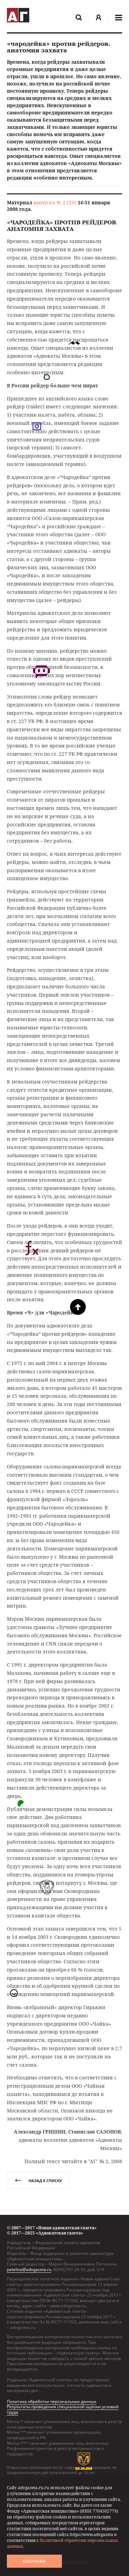  Describe the element at coordinates (14, 1993) in the screenshot. I see `view your profile` at that location.